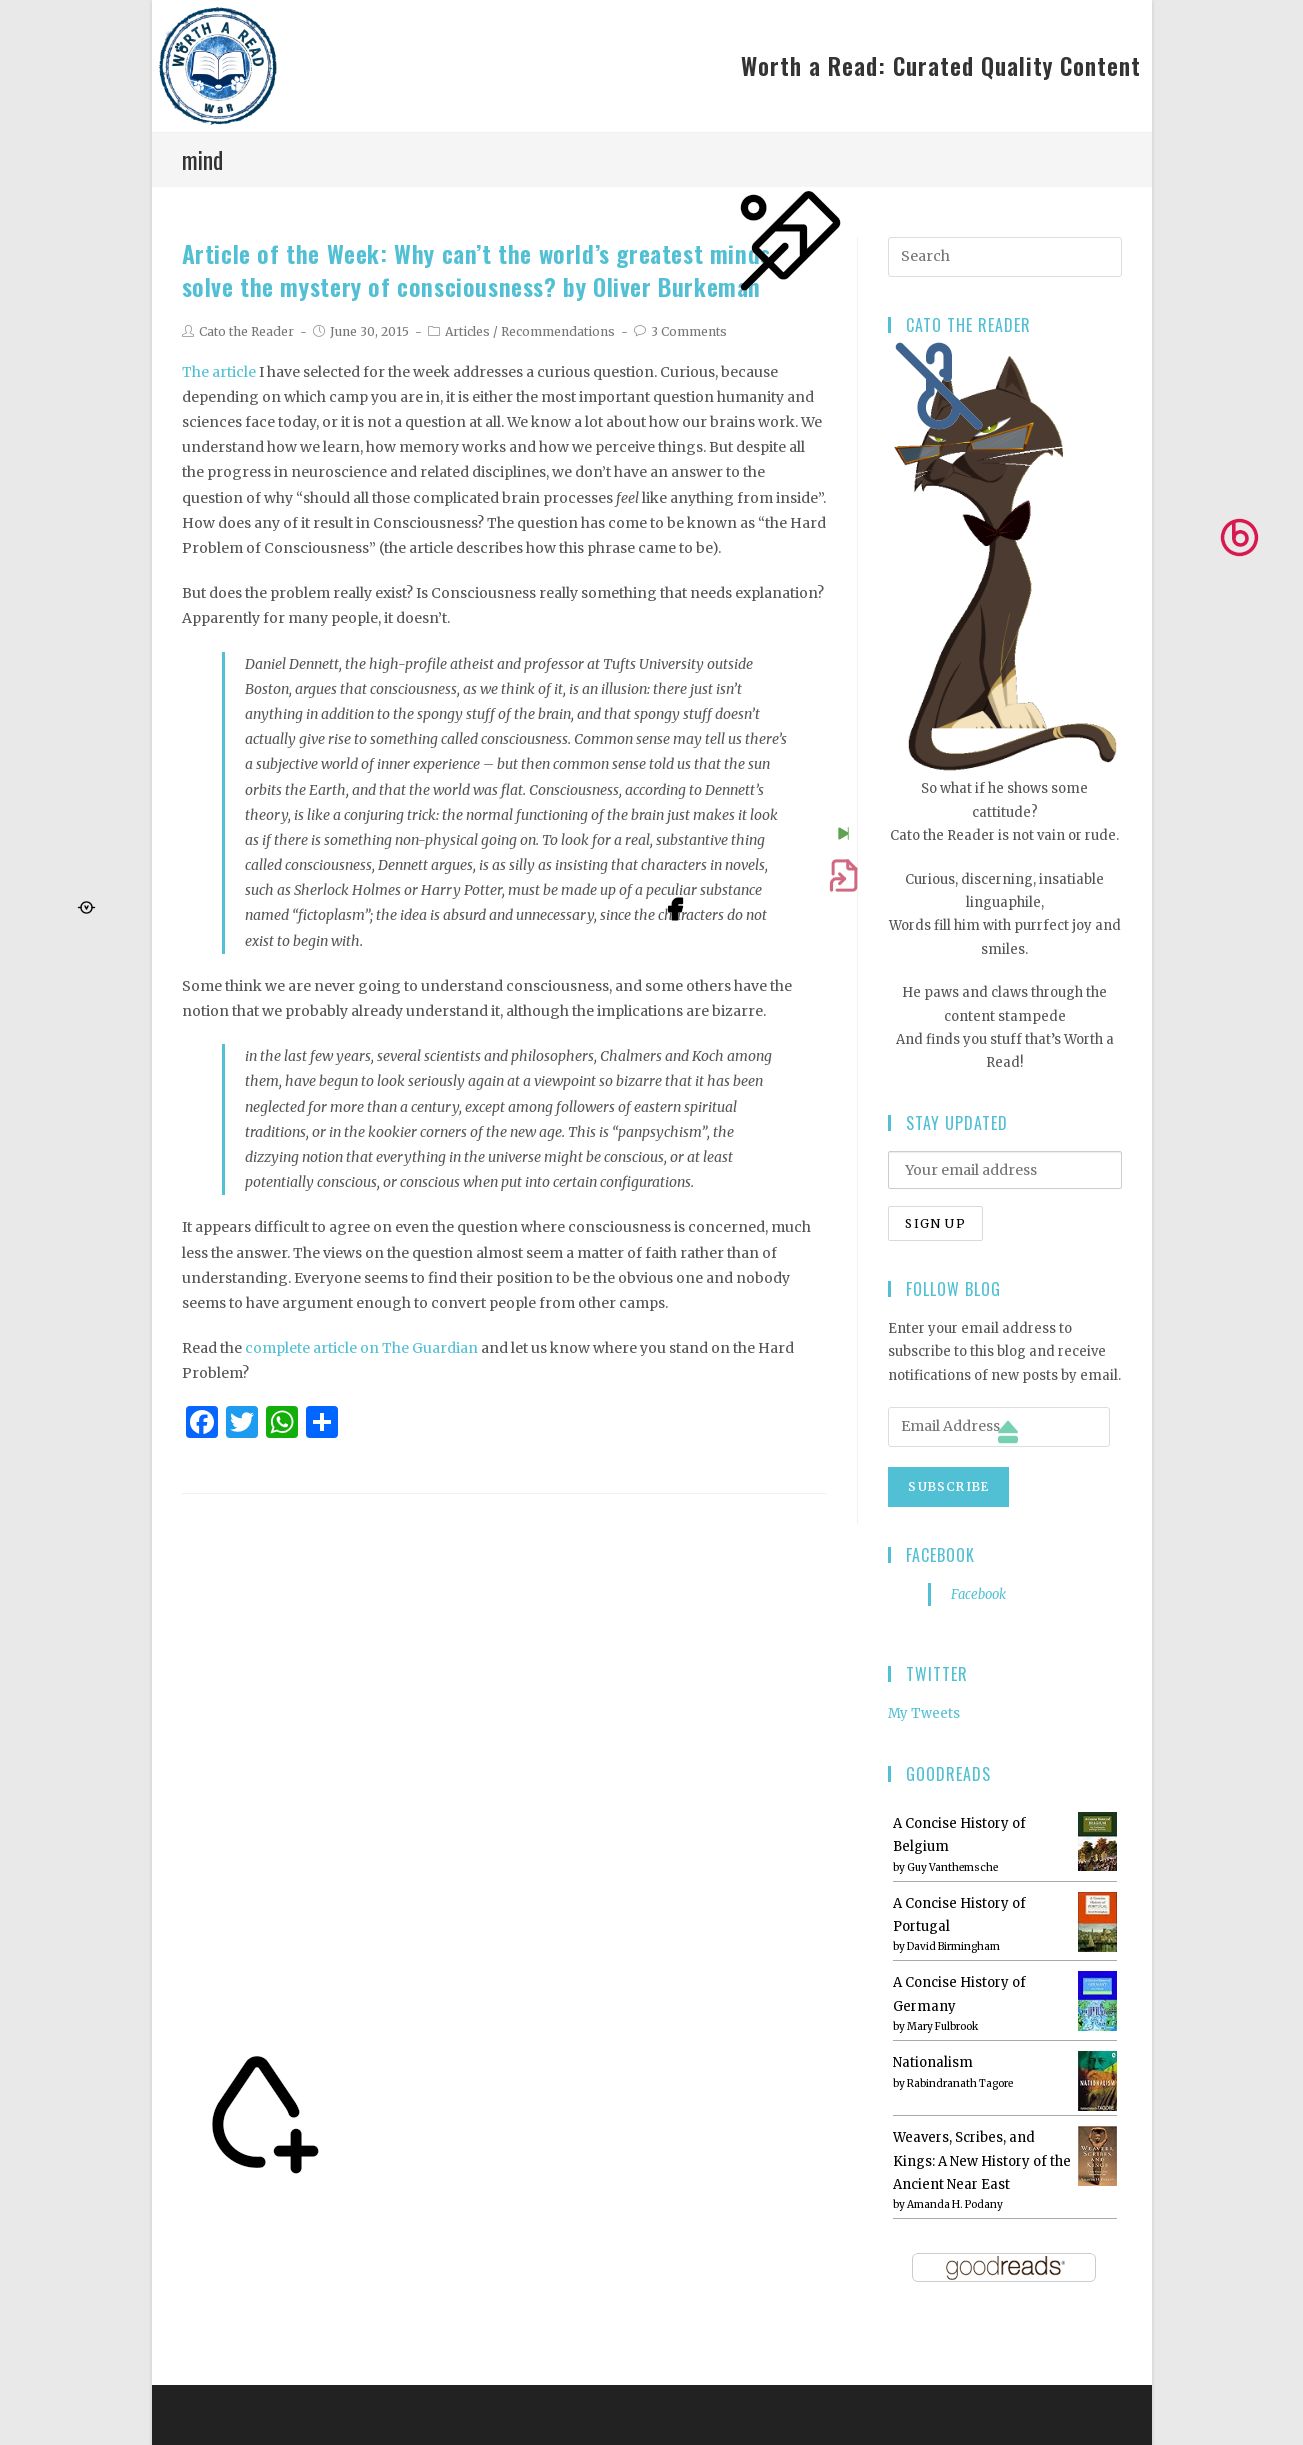 This screenshot has height=2445, width=1303. What do you see at coordinates (785, 239) in the screenshot?
I see `access cricket sports scores or content` at bounding box center [785, 239].